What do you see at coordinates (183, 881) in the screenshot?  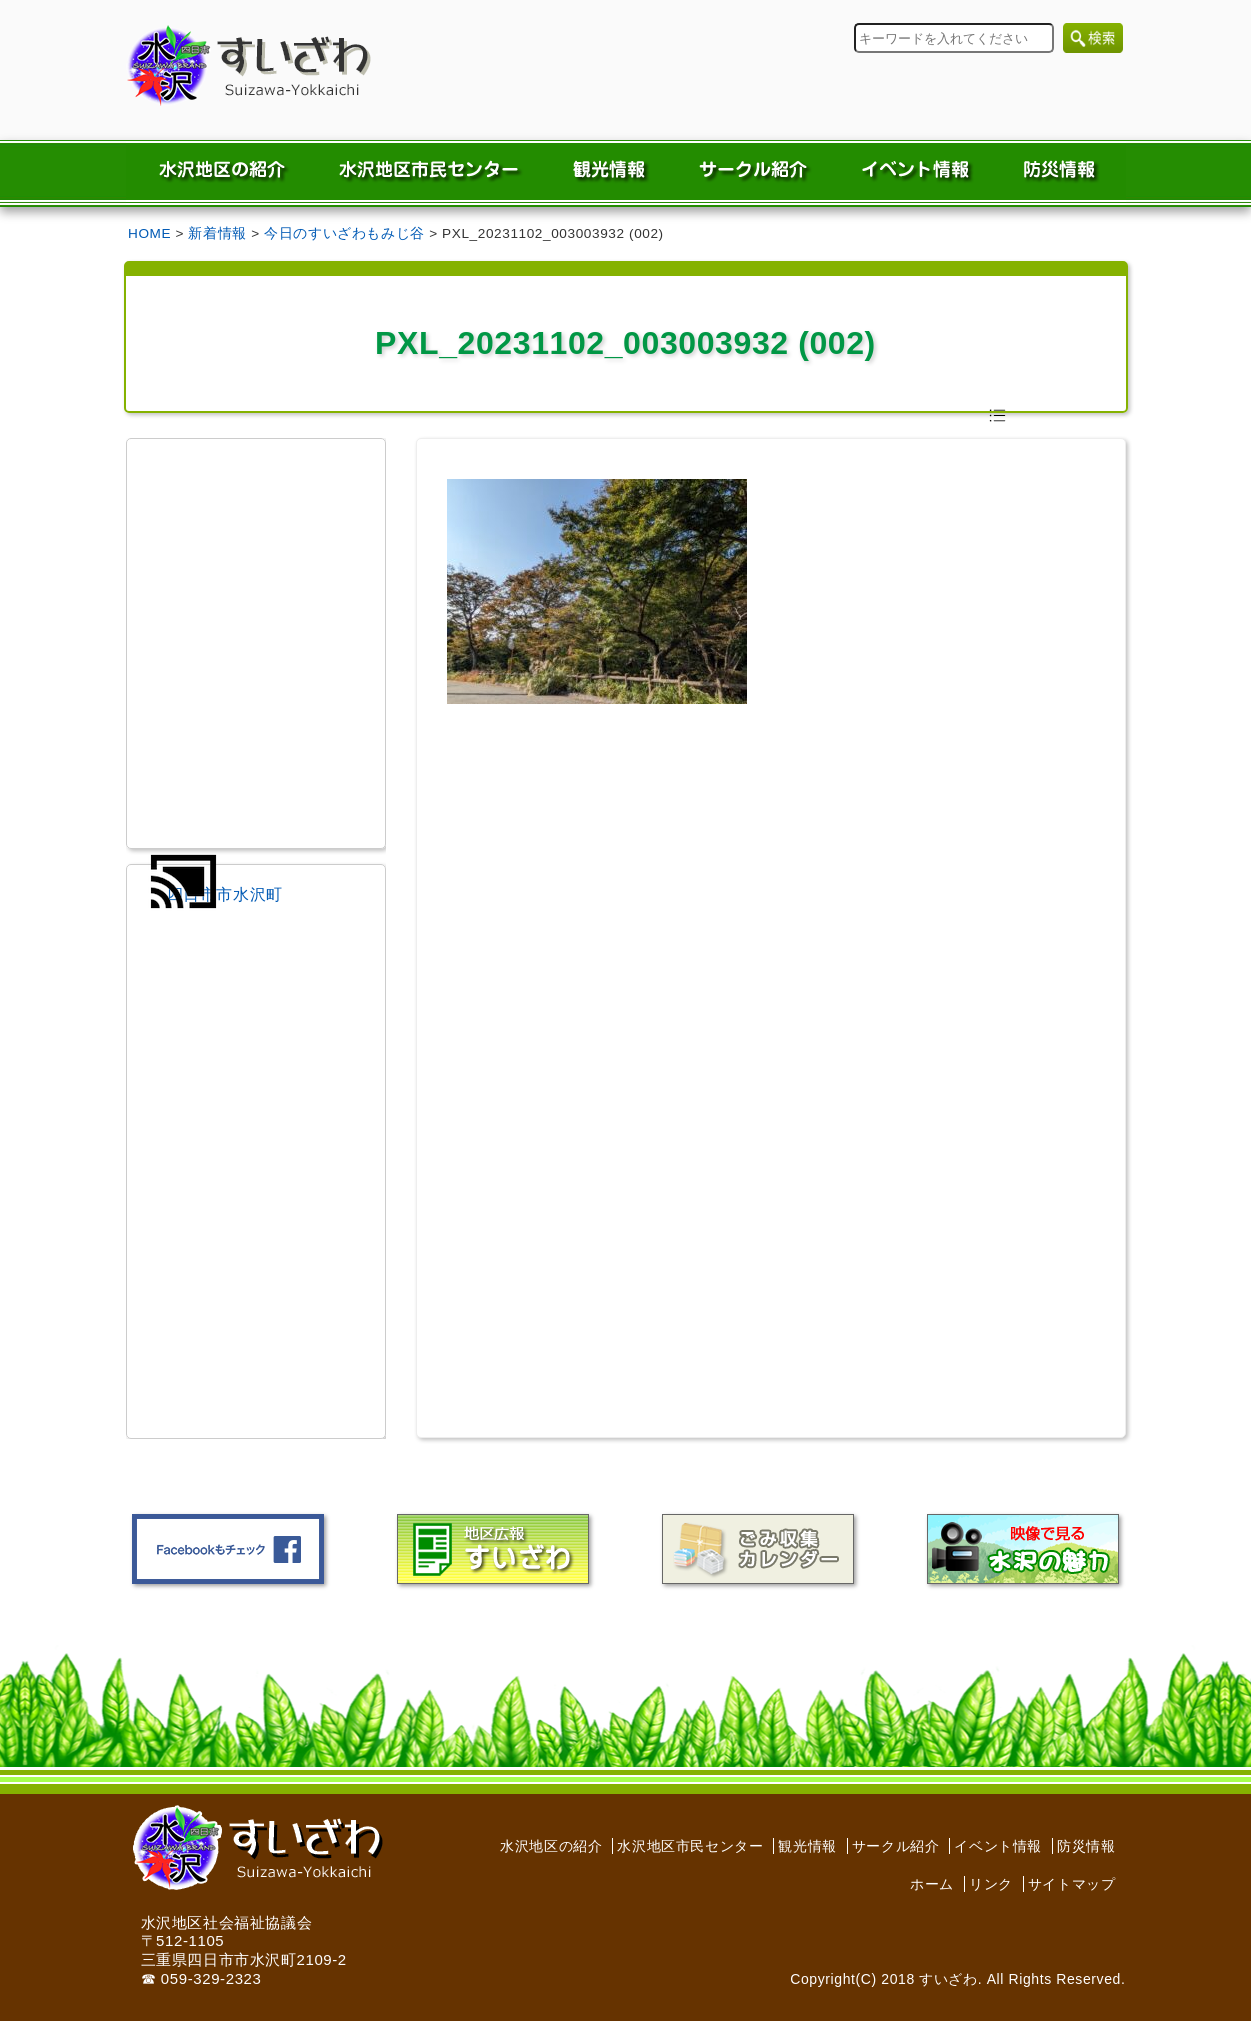 I see `indicates active casting connection to a display` at bounding box center [183, 881].